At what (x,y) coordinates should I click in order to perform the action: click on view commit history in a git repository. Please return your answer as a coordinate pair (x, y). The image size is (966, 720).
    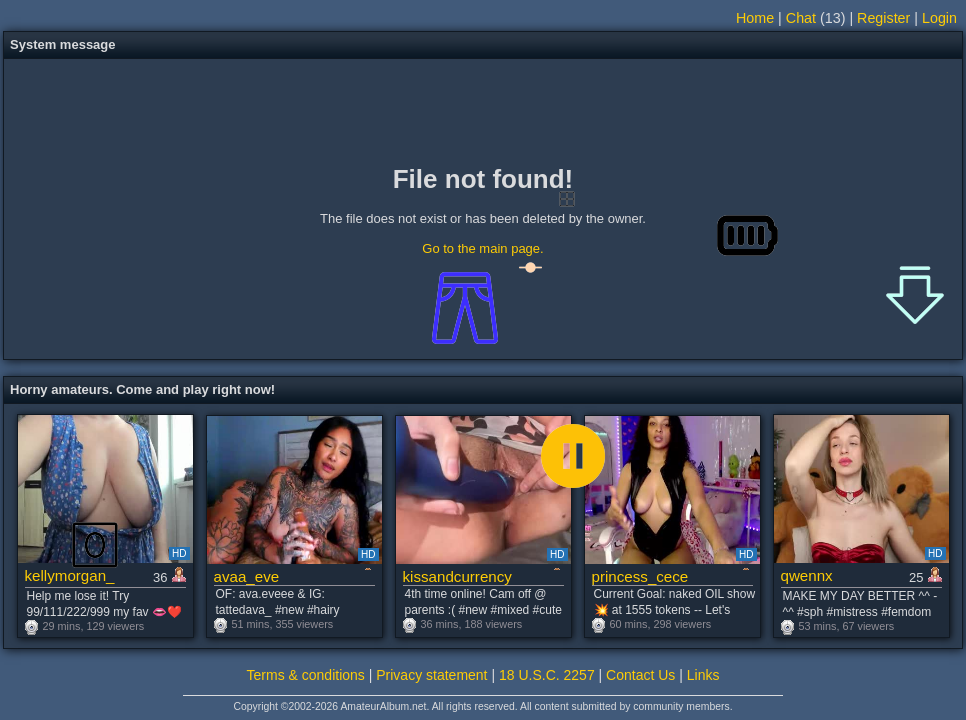
    Looking at the image, I should click on (530, 267).